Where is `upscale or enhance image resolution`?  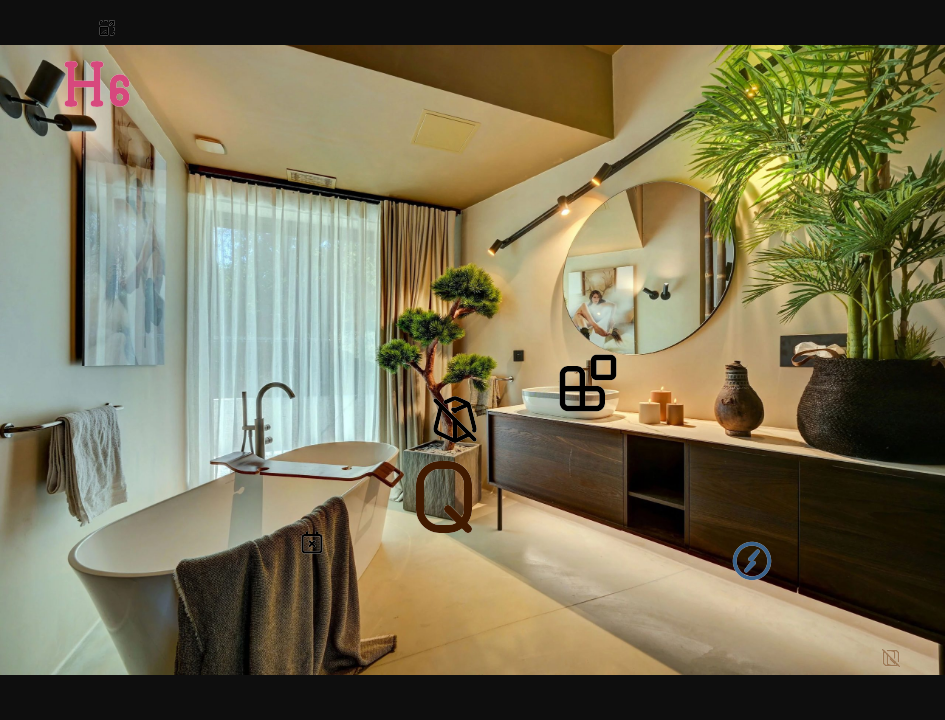 upscale or enhance image resolution is located at coordinates (107, 28).